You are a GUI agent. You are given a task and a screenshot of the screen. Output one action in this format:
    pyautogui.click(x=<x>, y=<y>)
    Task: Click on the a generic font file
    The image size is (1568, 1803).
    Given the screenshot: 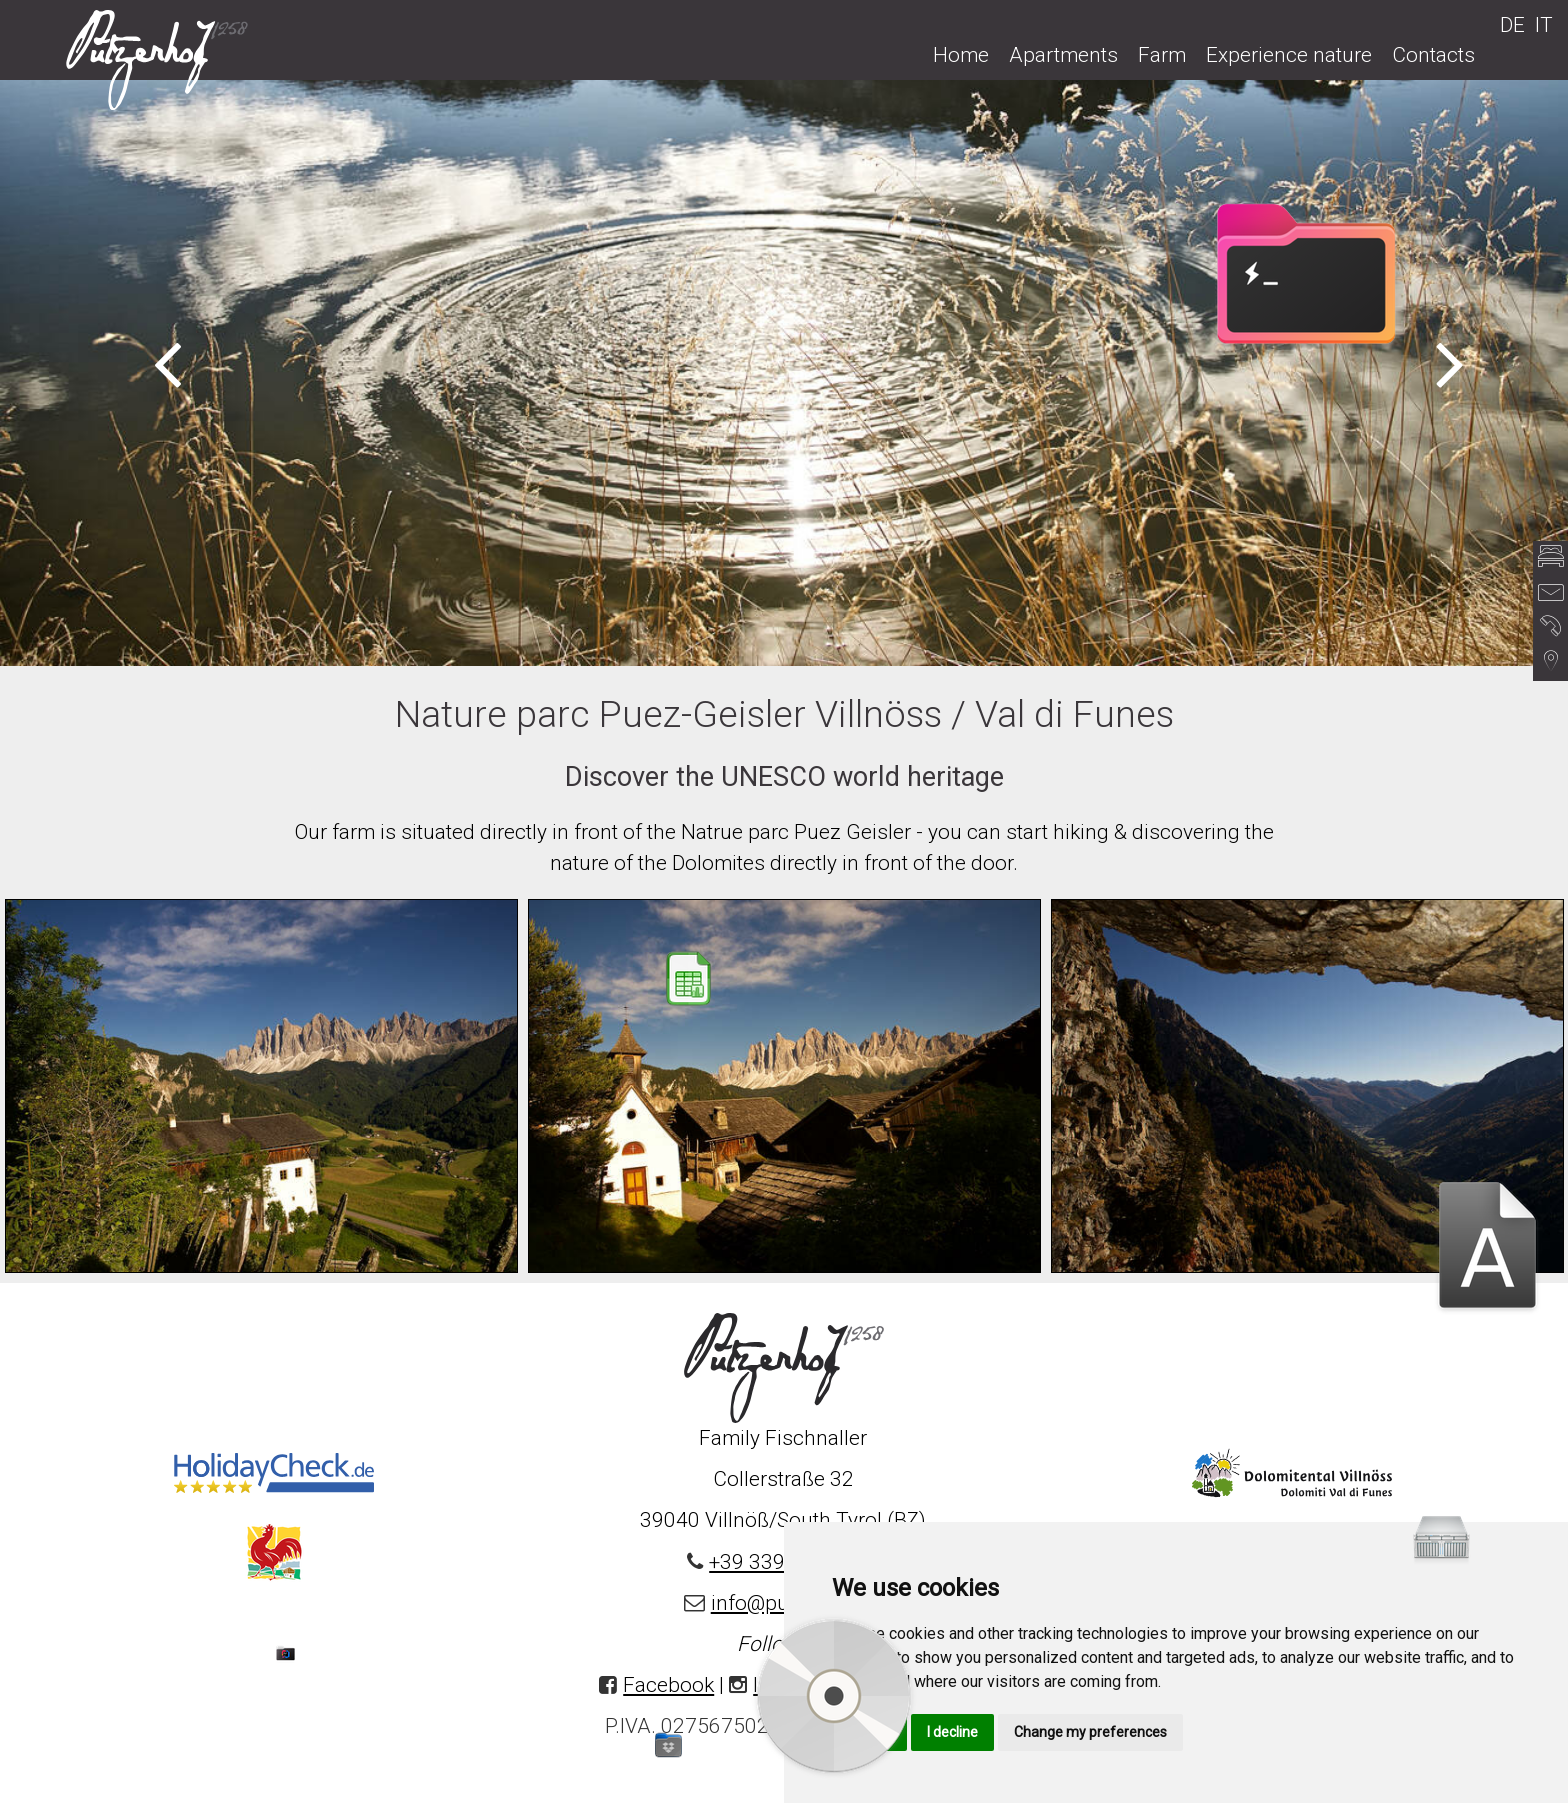 What is the action you would take?
    pyautogui.click(x=1487, y=1247)
    